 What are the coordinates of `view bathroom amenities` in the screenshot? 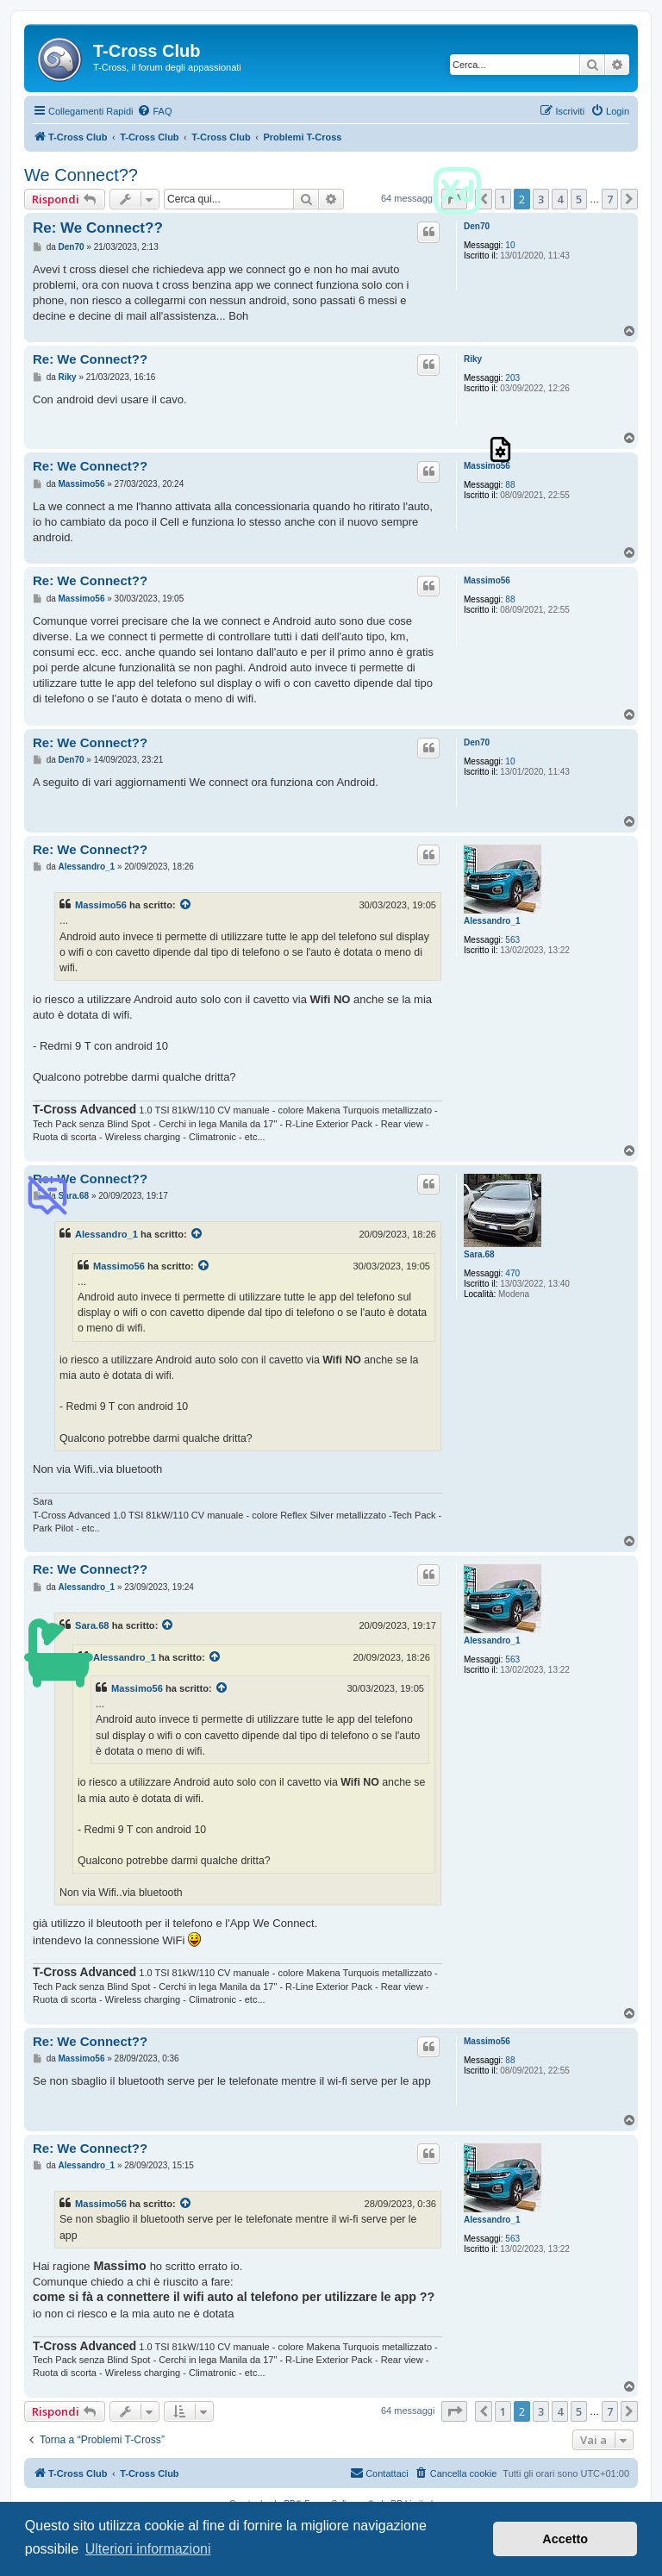 It's located at (59, 1653).